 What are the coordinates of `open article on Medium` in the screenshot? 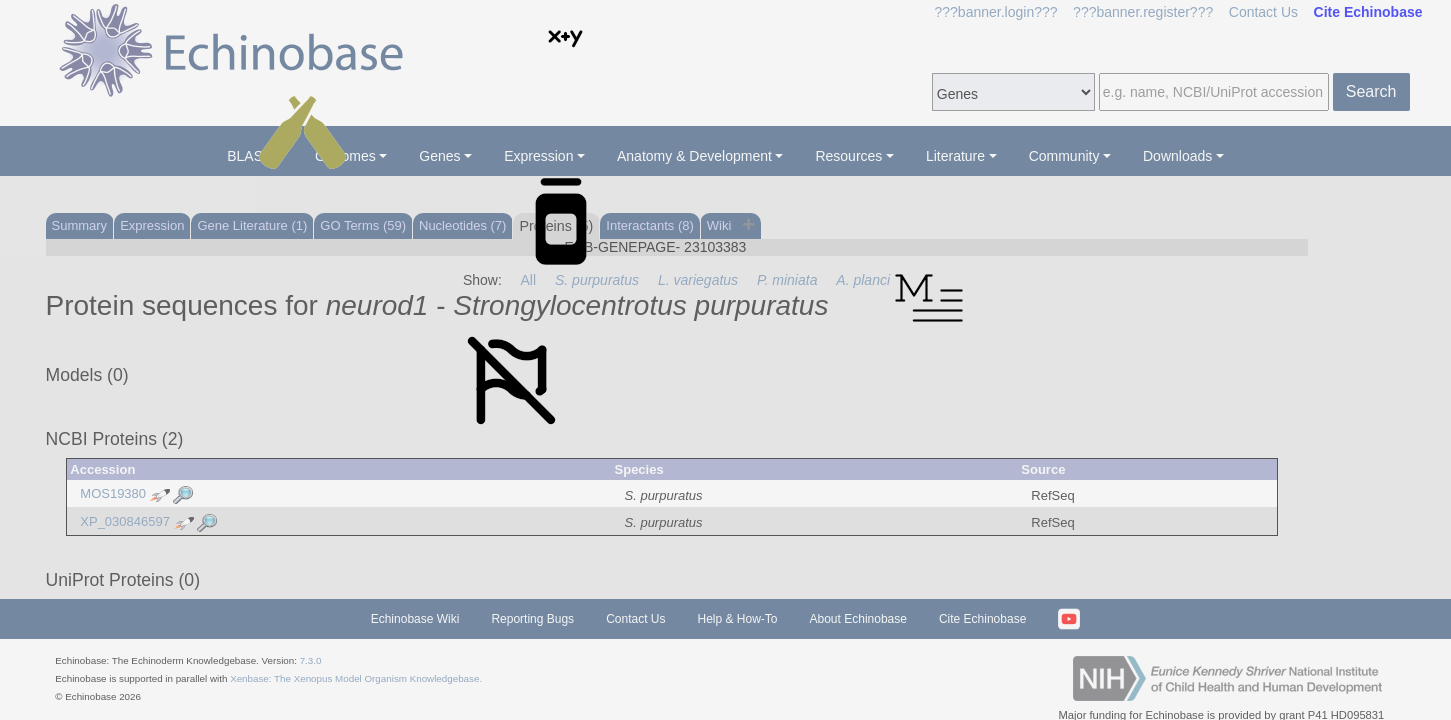 It's located at (929, 298).